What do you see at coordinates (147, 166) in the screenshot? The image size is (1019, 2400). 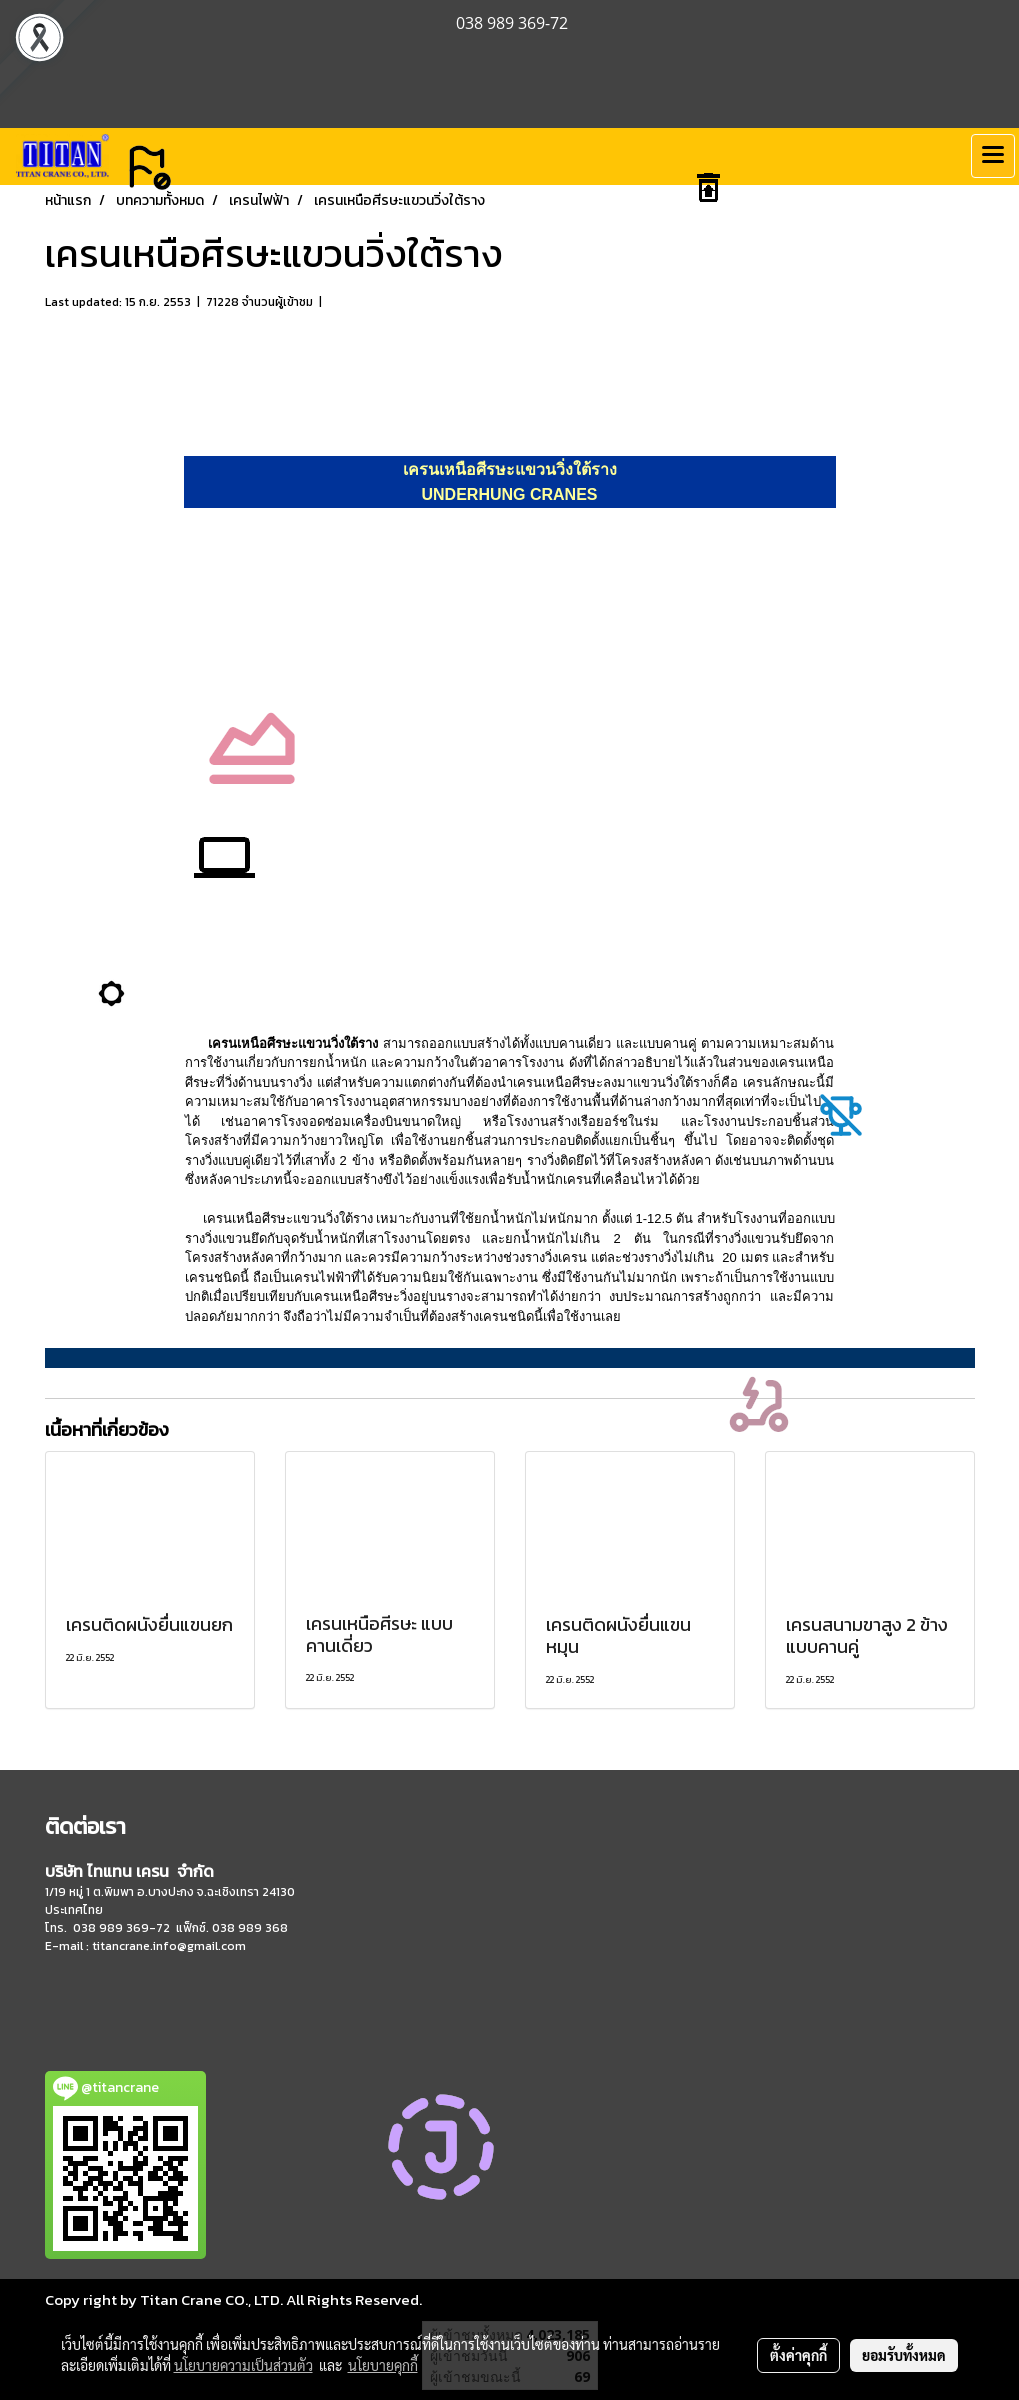 I see `cancel or remove a flagged item` at bounding box center [147, 166].